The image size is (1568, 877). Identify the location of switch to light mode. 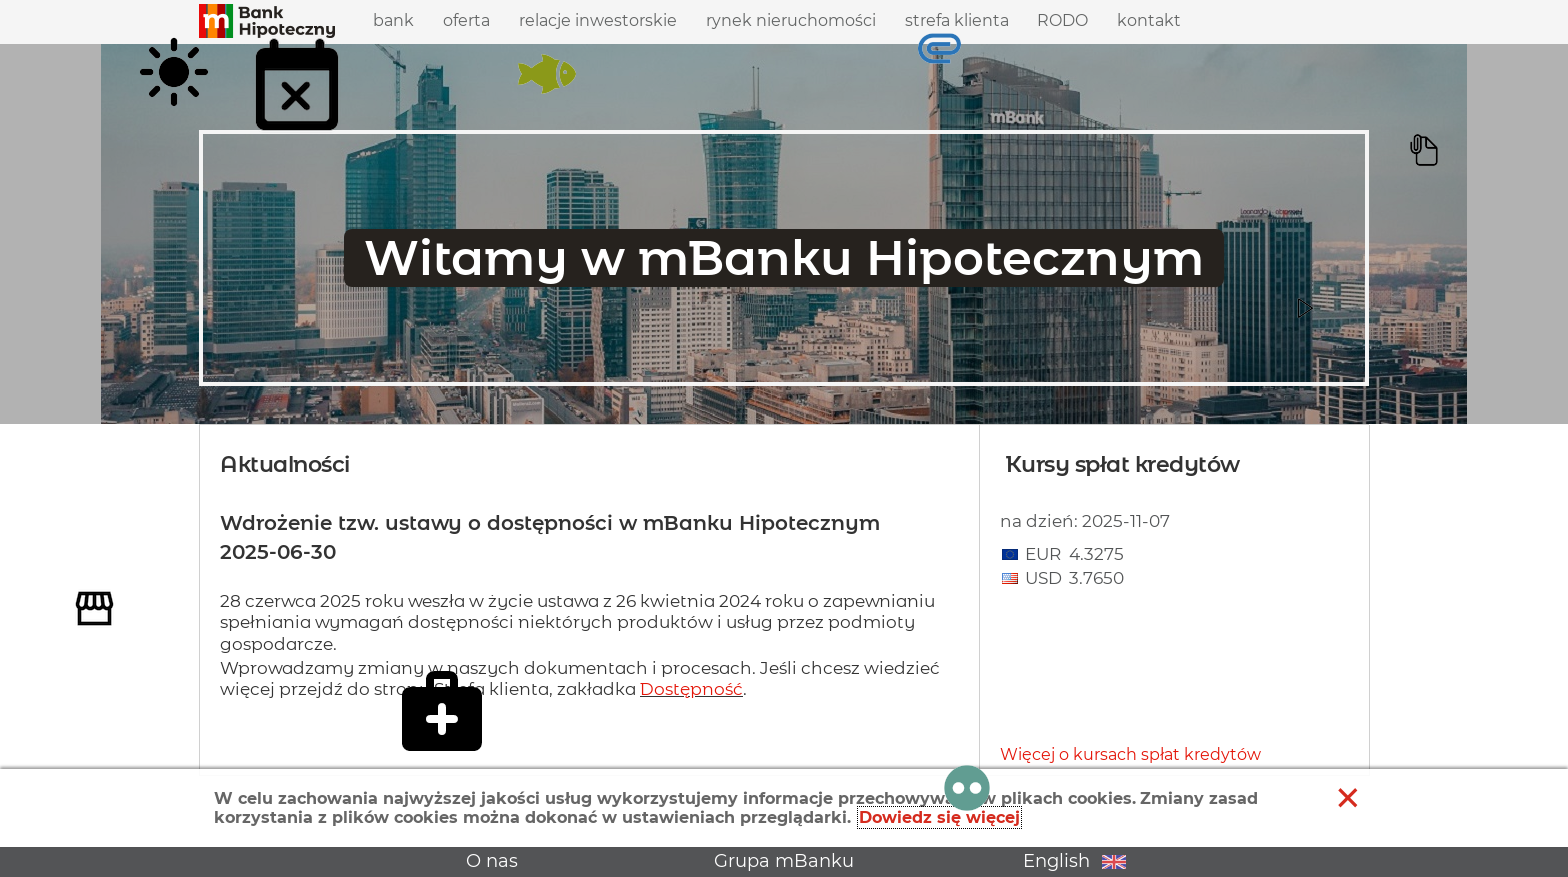
(174, 72).